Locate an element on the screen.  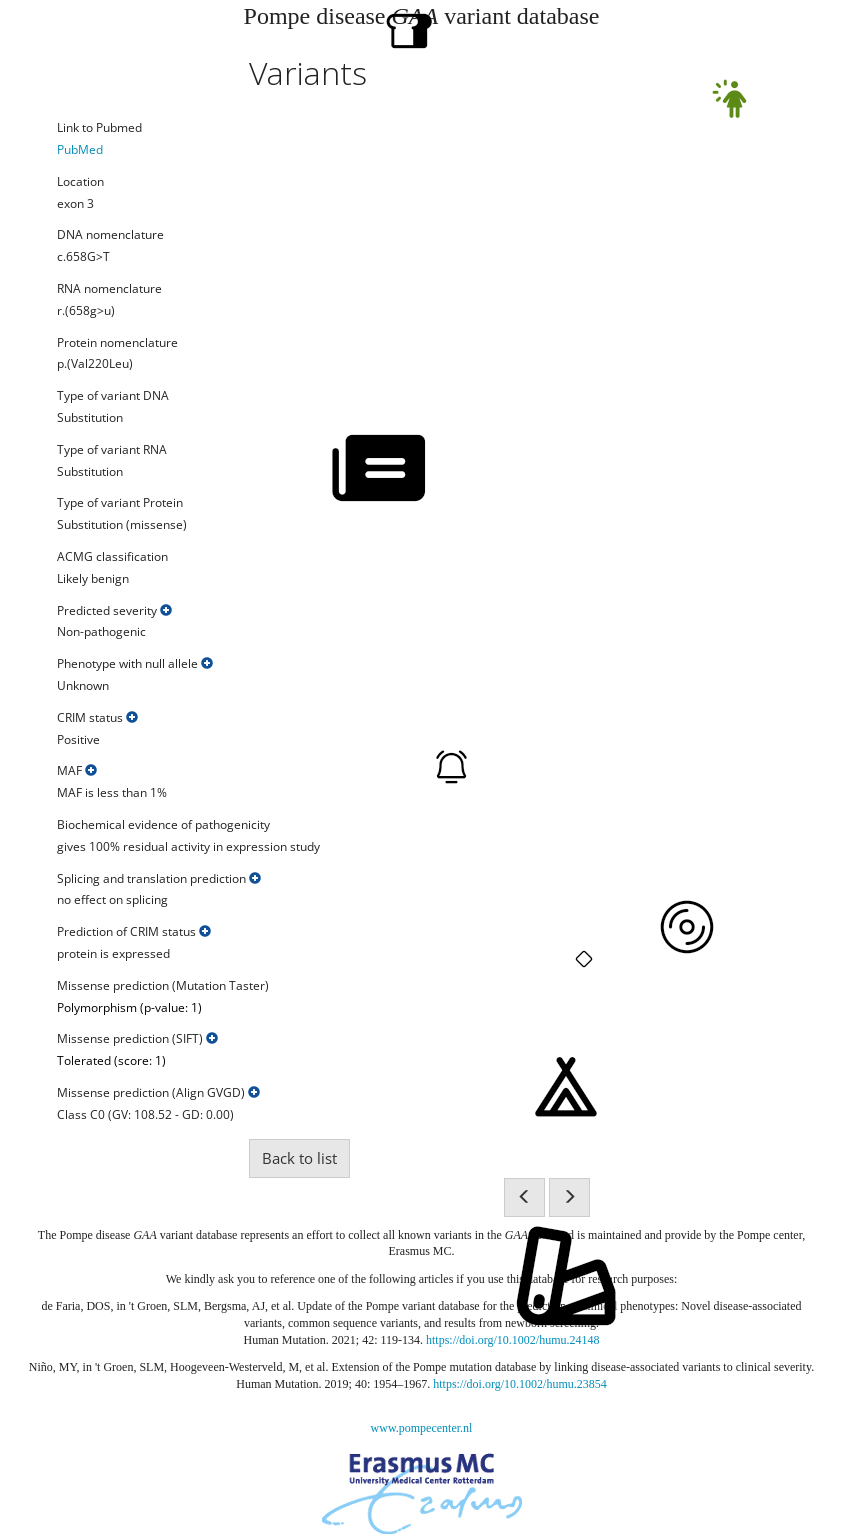
play or browse music library is located at coordinates (687, 927).